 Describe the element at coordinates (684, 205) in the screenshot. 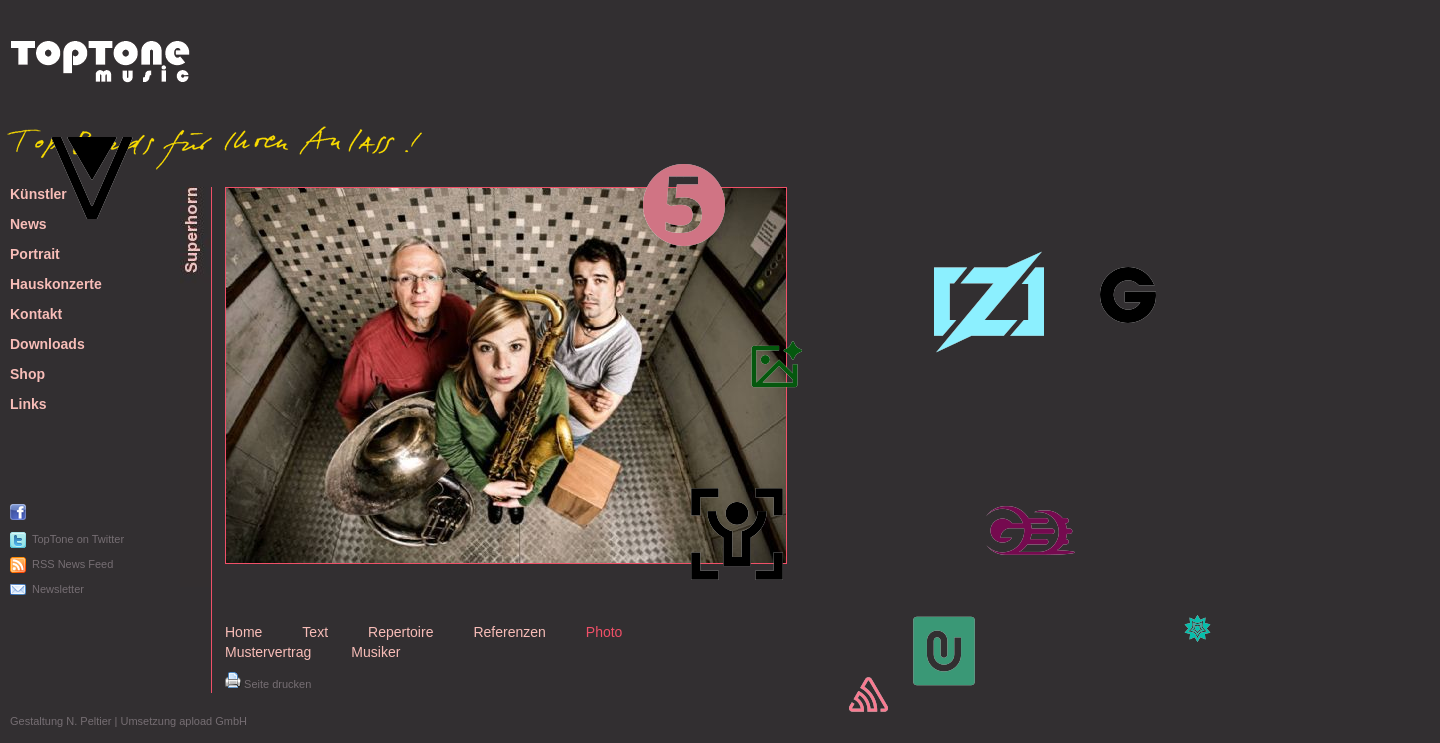

I see `JUnit 5 testing framework logo` at that location.